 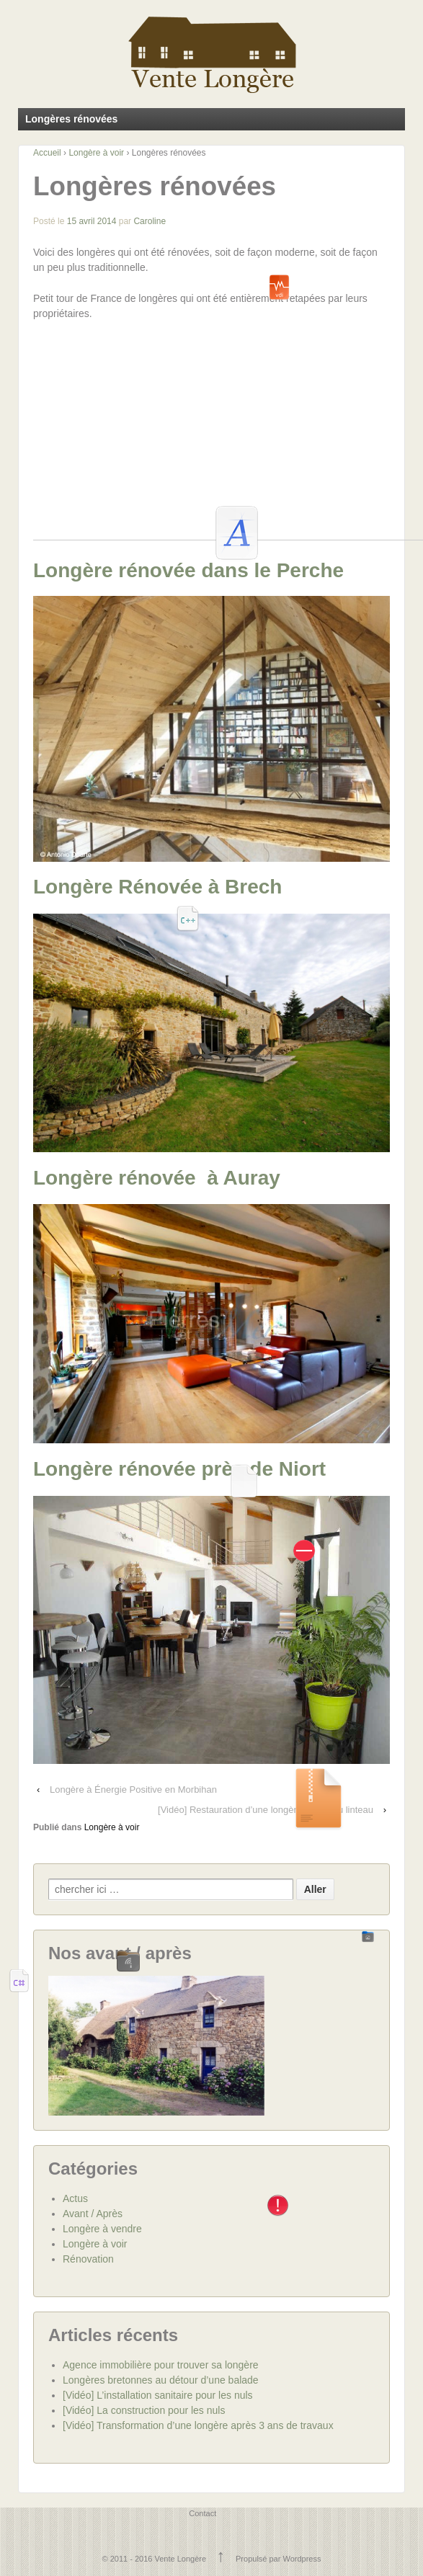 What do you see at coordinates (244, 1481) in the screenshot?
I see `an empty or blank document` at bounding box center [244, 1481].